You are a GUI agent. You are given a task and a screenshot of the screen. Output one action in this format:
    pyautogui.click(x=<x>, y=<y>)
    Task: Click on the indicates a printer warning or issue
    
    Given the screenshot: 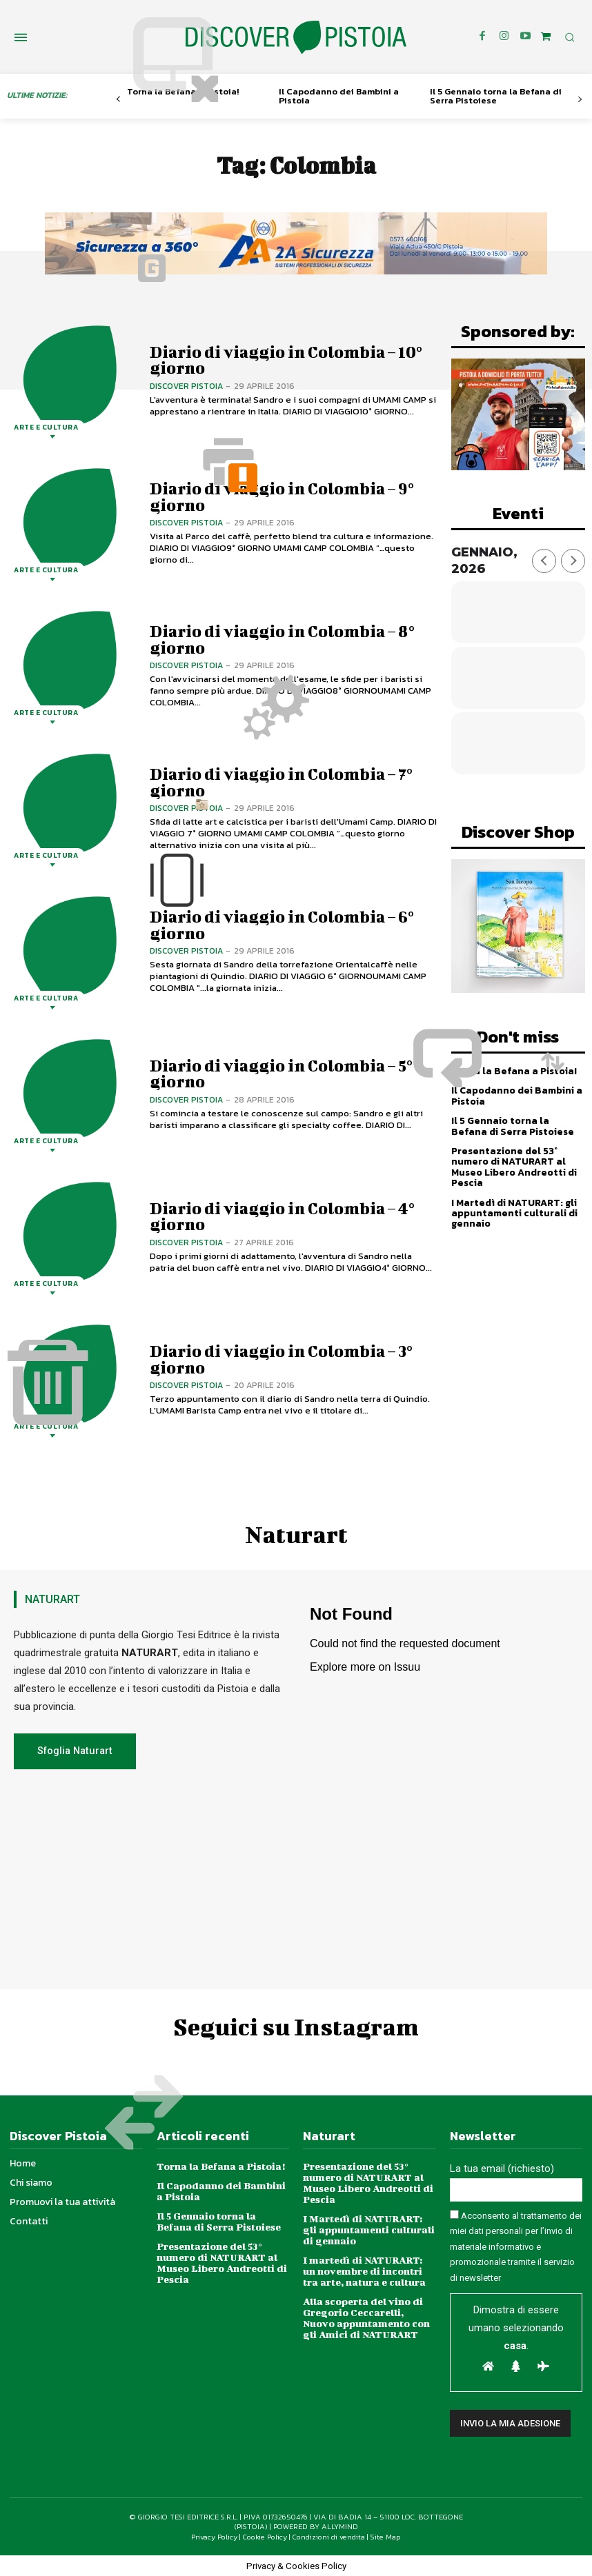 What is the action you would take?
    pyautogui.click(x=228, y=463)
    